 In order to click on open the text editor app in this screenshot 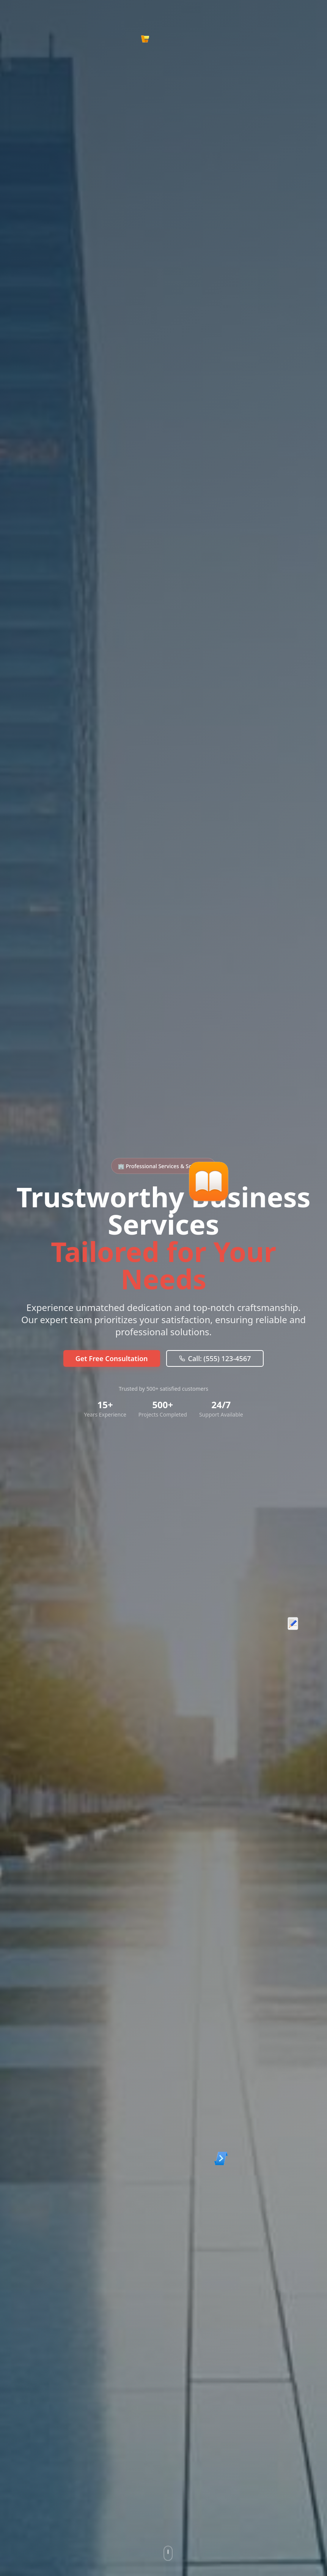, I will do `click(293, 1624)`.